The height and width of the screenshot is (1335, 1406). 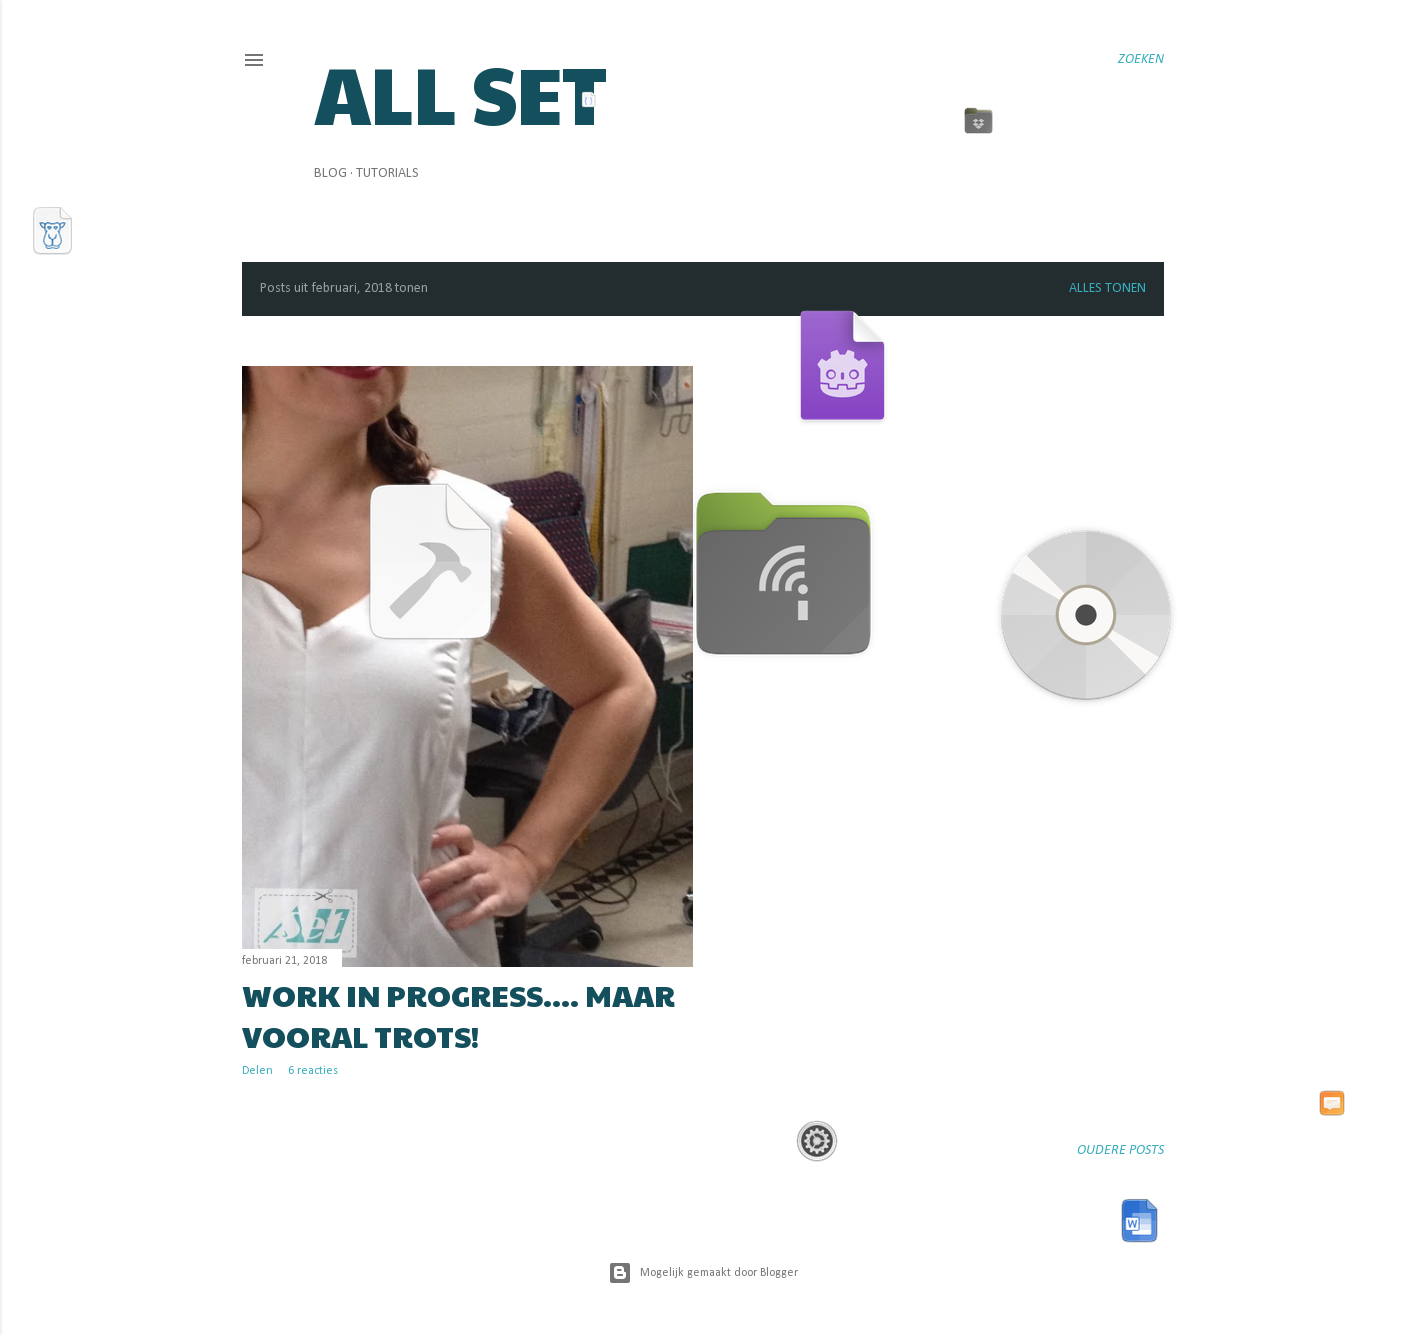 What do you see at coordinates (52, 230) in the screenshot?
I see `a perl programming language file` at bounding box center [52, 230].